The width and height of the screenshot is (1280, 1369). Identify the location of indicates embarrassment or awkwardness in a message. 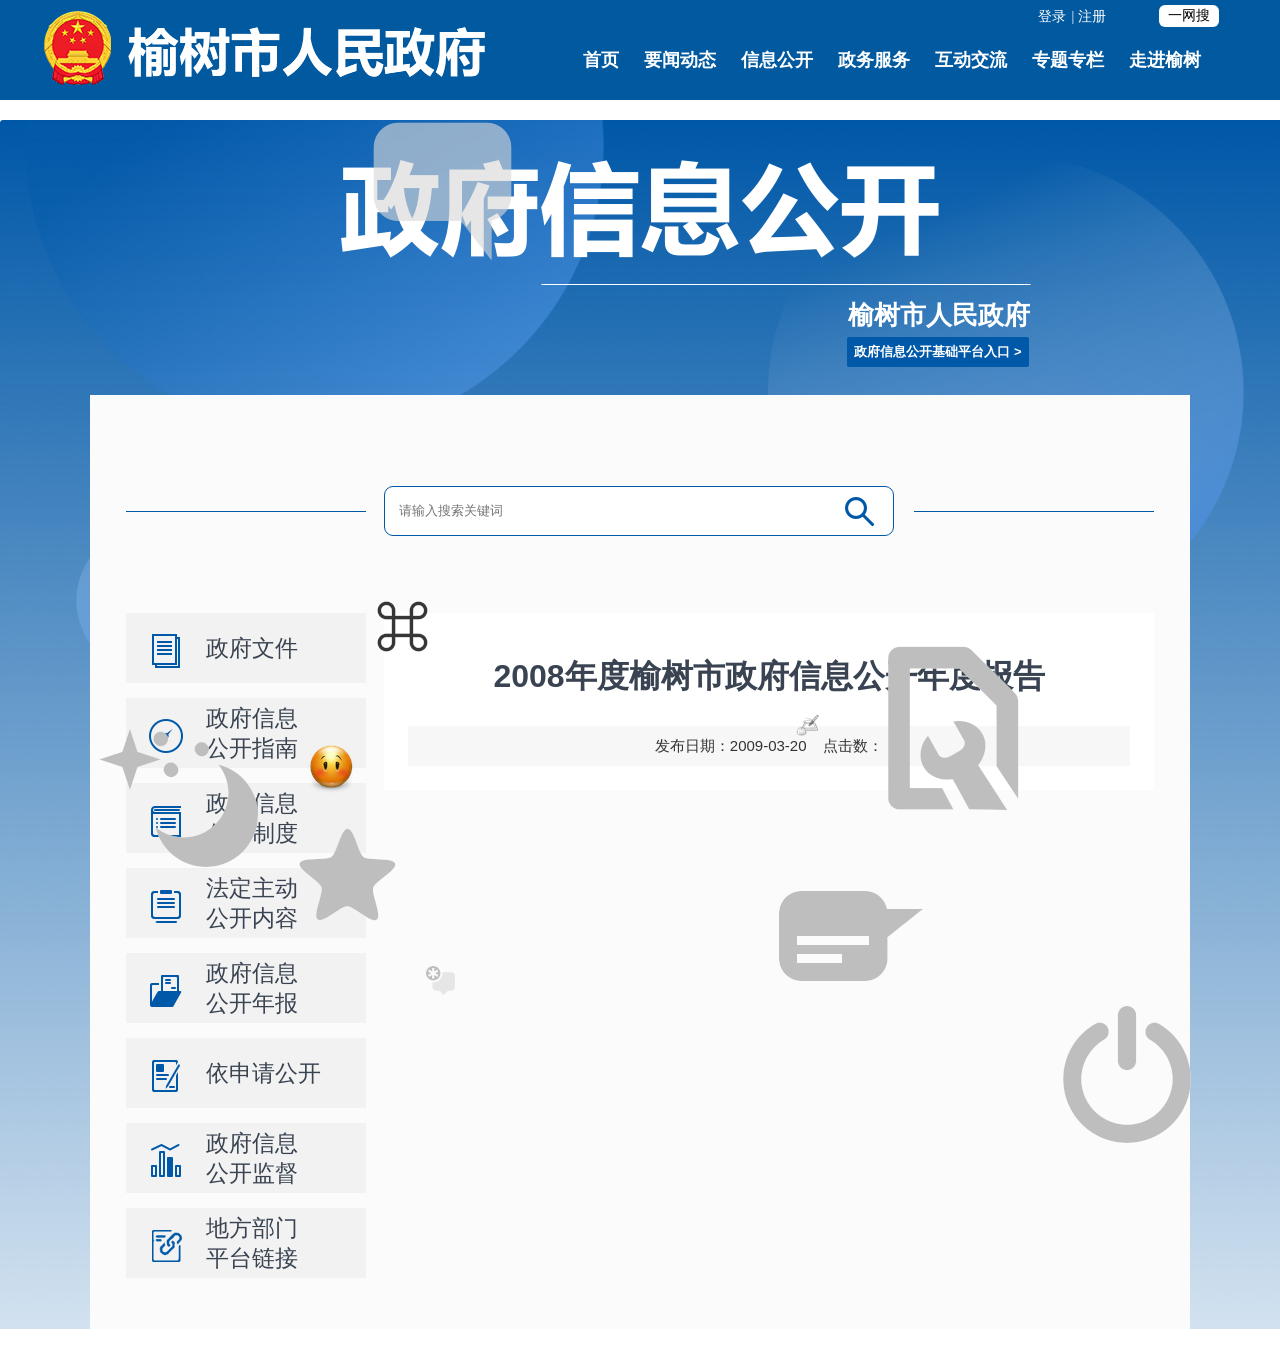
(331, 768).